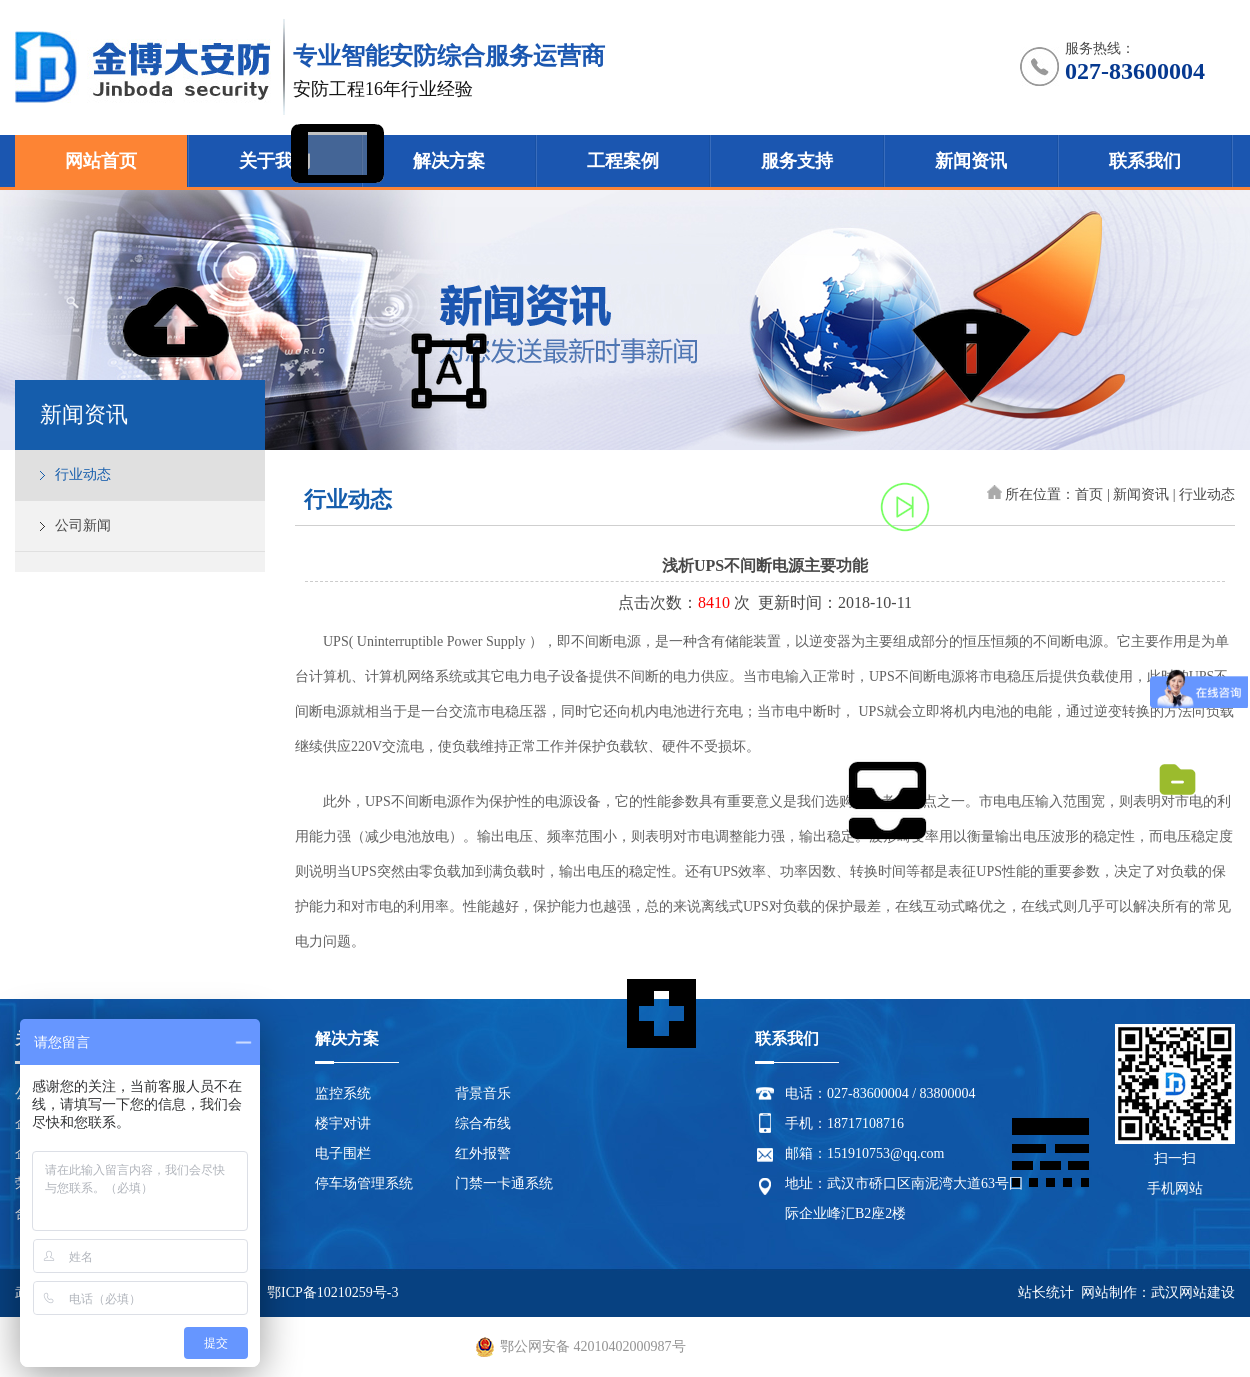  Describe the element at coordinates (905, 507) in the screenshot. I see `skip to the next track` at that location.